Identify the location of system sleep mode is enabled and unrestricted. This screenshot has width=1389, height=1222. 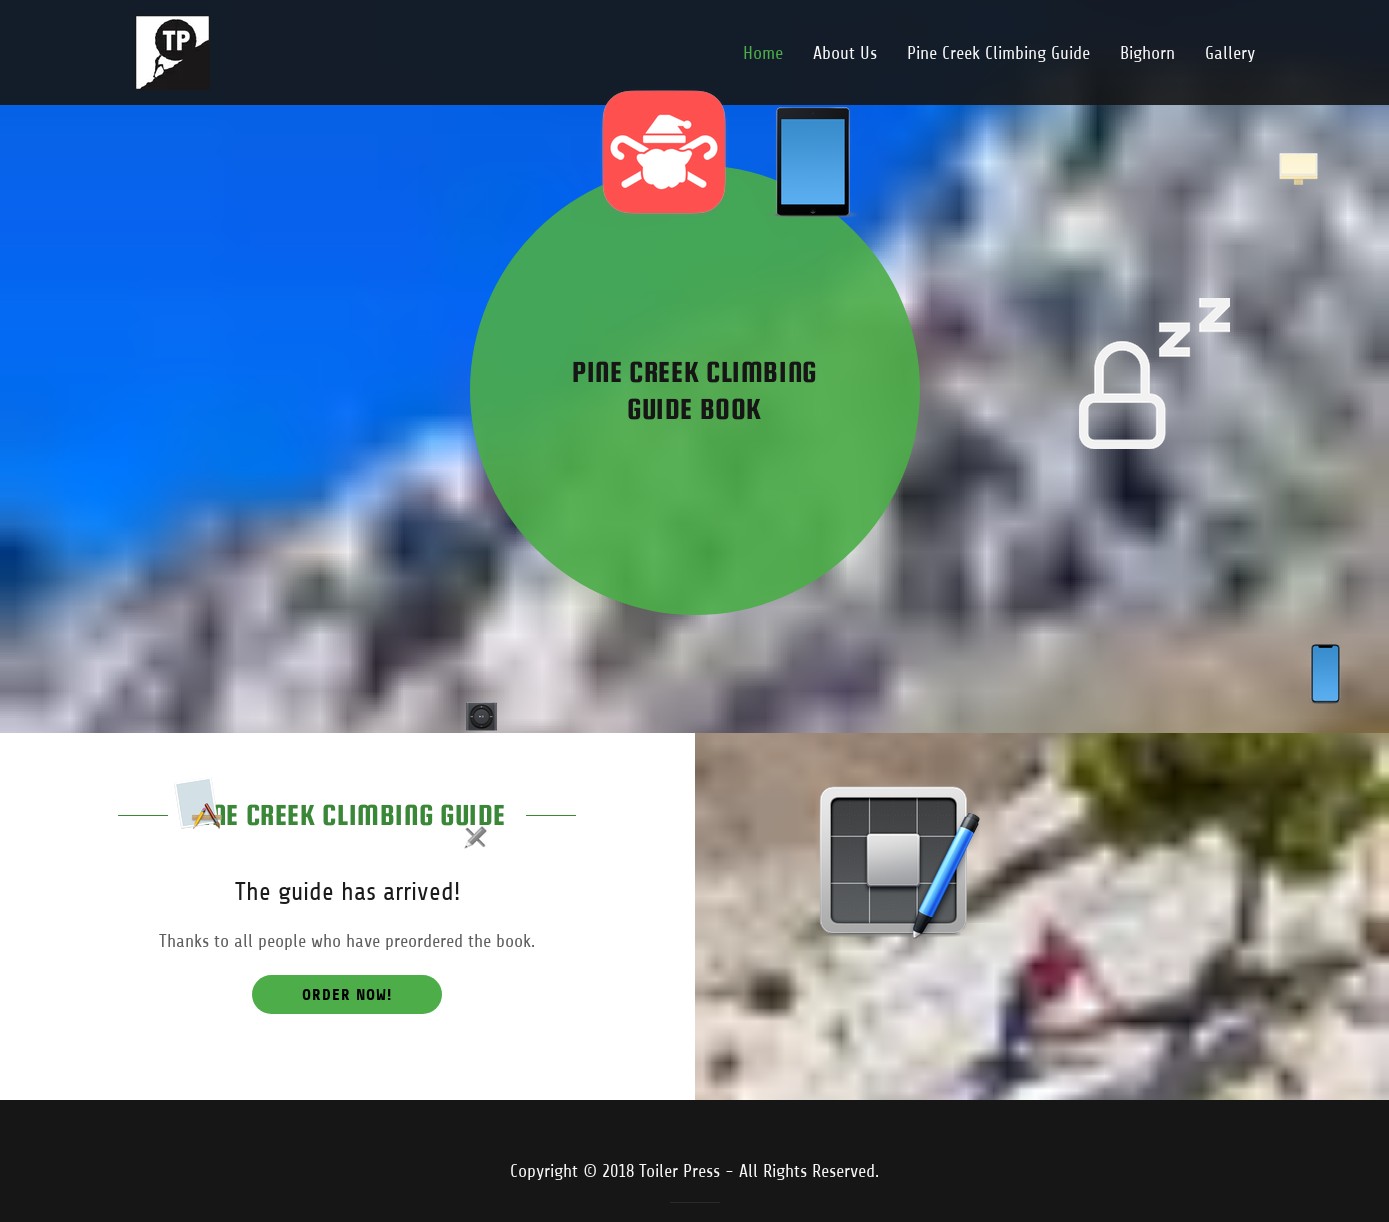
(1154, 373).